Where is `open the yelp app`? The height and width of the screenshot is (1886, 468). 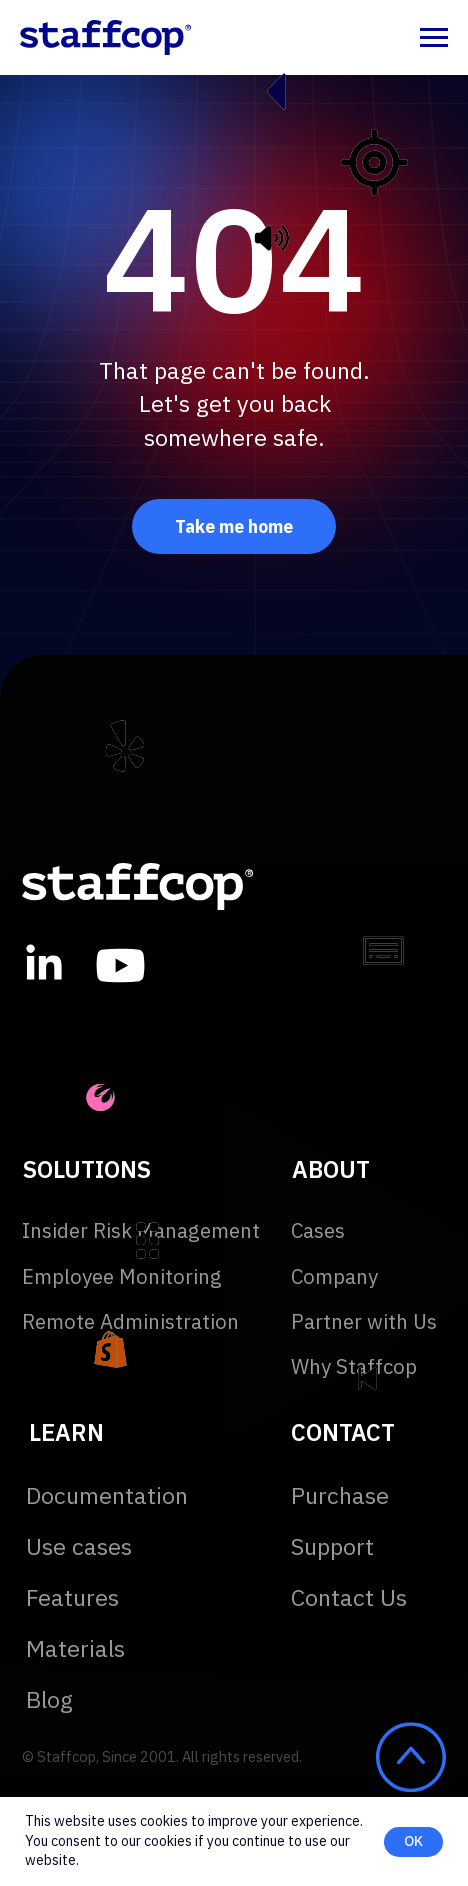 open the yelp app is located at coordinates (125, 746).